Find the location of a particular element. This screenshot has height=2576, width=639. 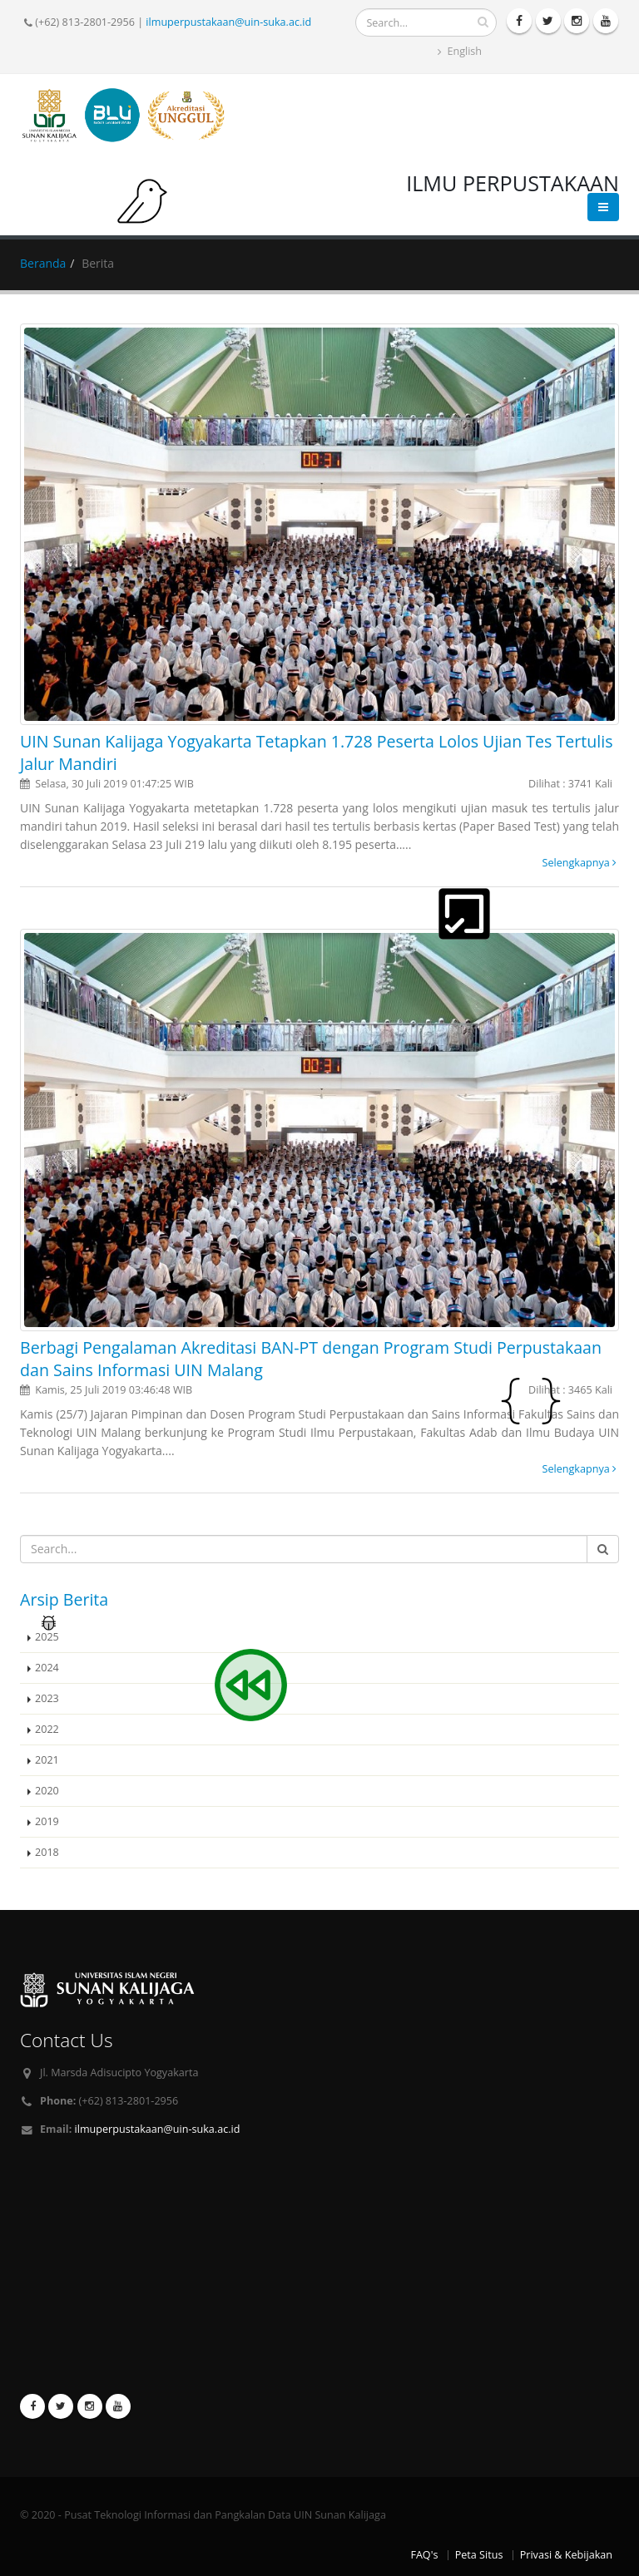

report a bug or issue is located at coordinates (48, 1622).